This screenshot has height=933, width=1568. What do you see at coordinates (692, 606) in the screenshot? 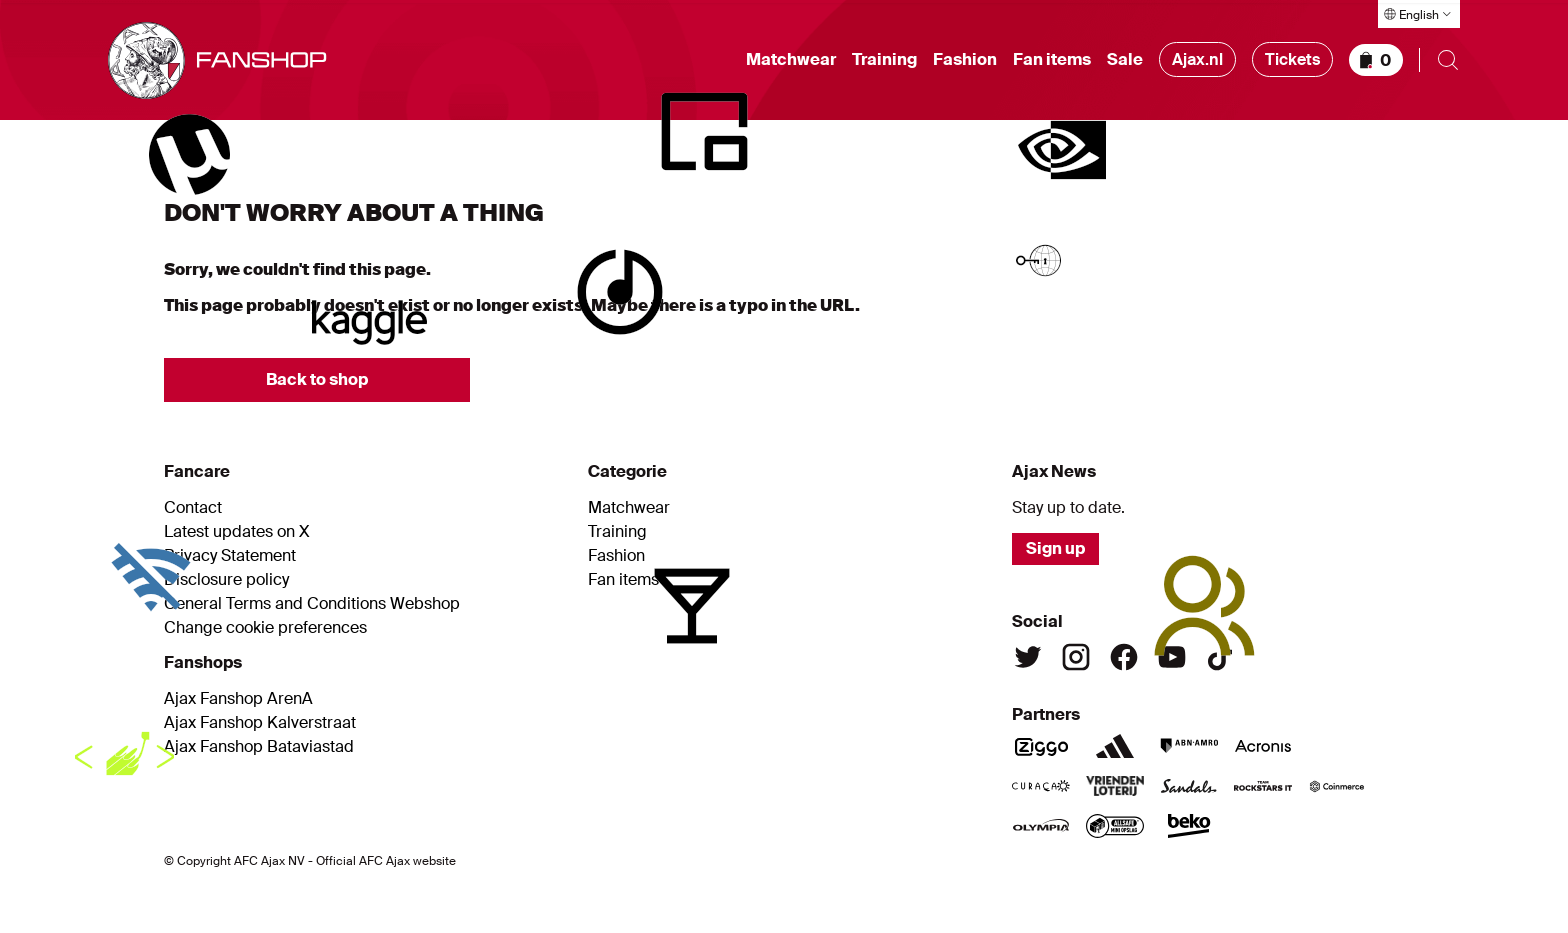
I see `view drink or cocktail menu` at bounding box center [692, 606].